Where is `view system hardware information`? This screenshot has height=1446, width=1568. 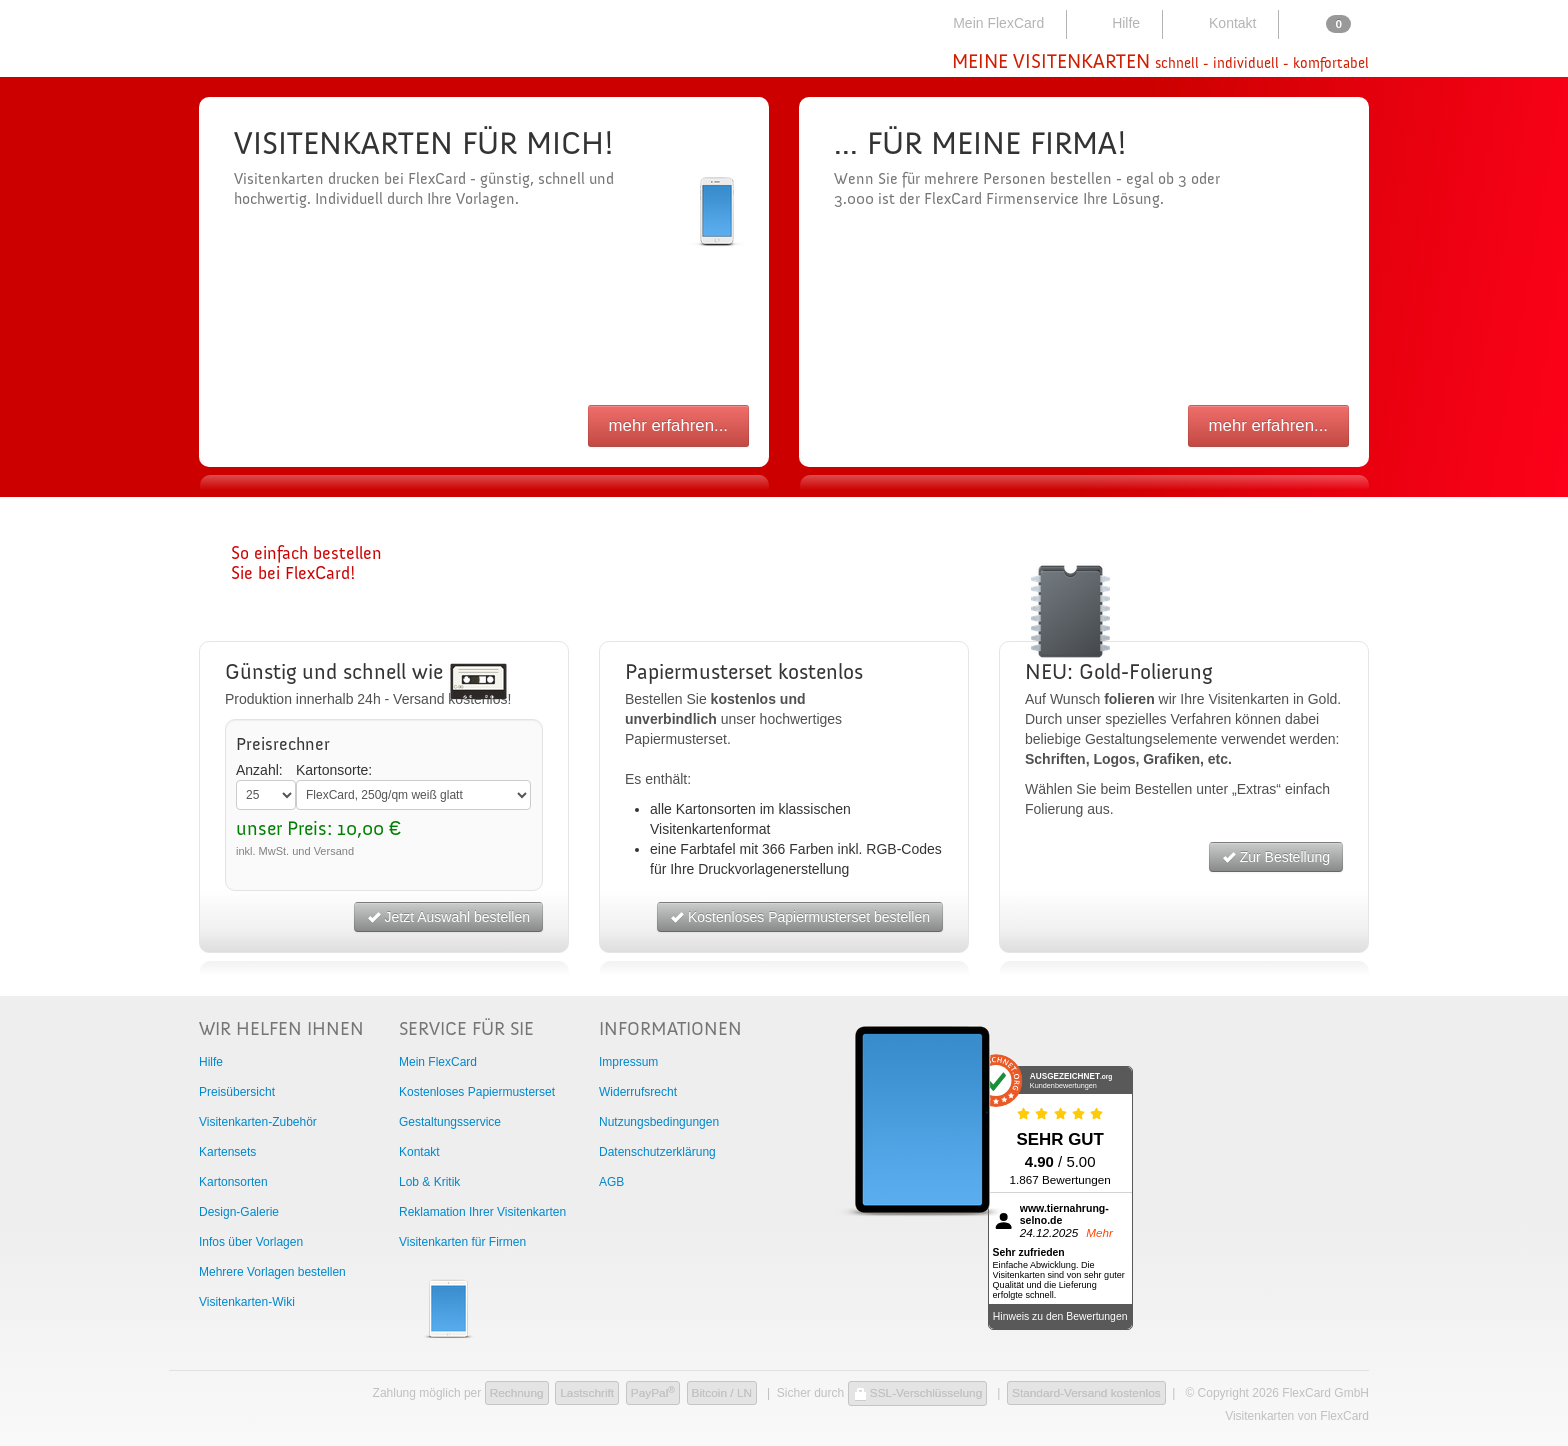 view system hardware information is located at coordinates (1070, 611).